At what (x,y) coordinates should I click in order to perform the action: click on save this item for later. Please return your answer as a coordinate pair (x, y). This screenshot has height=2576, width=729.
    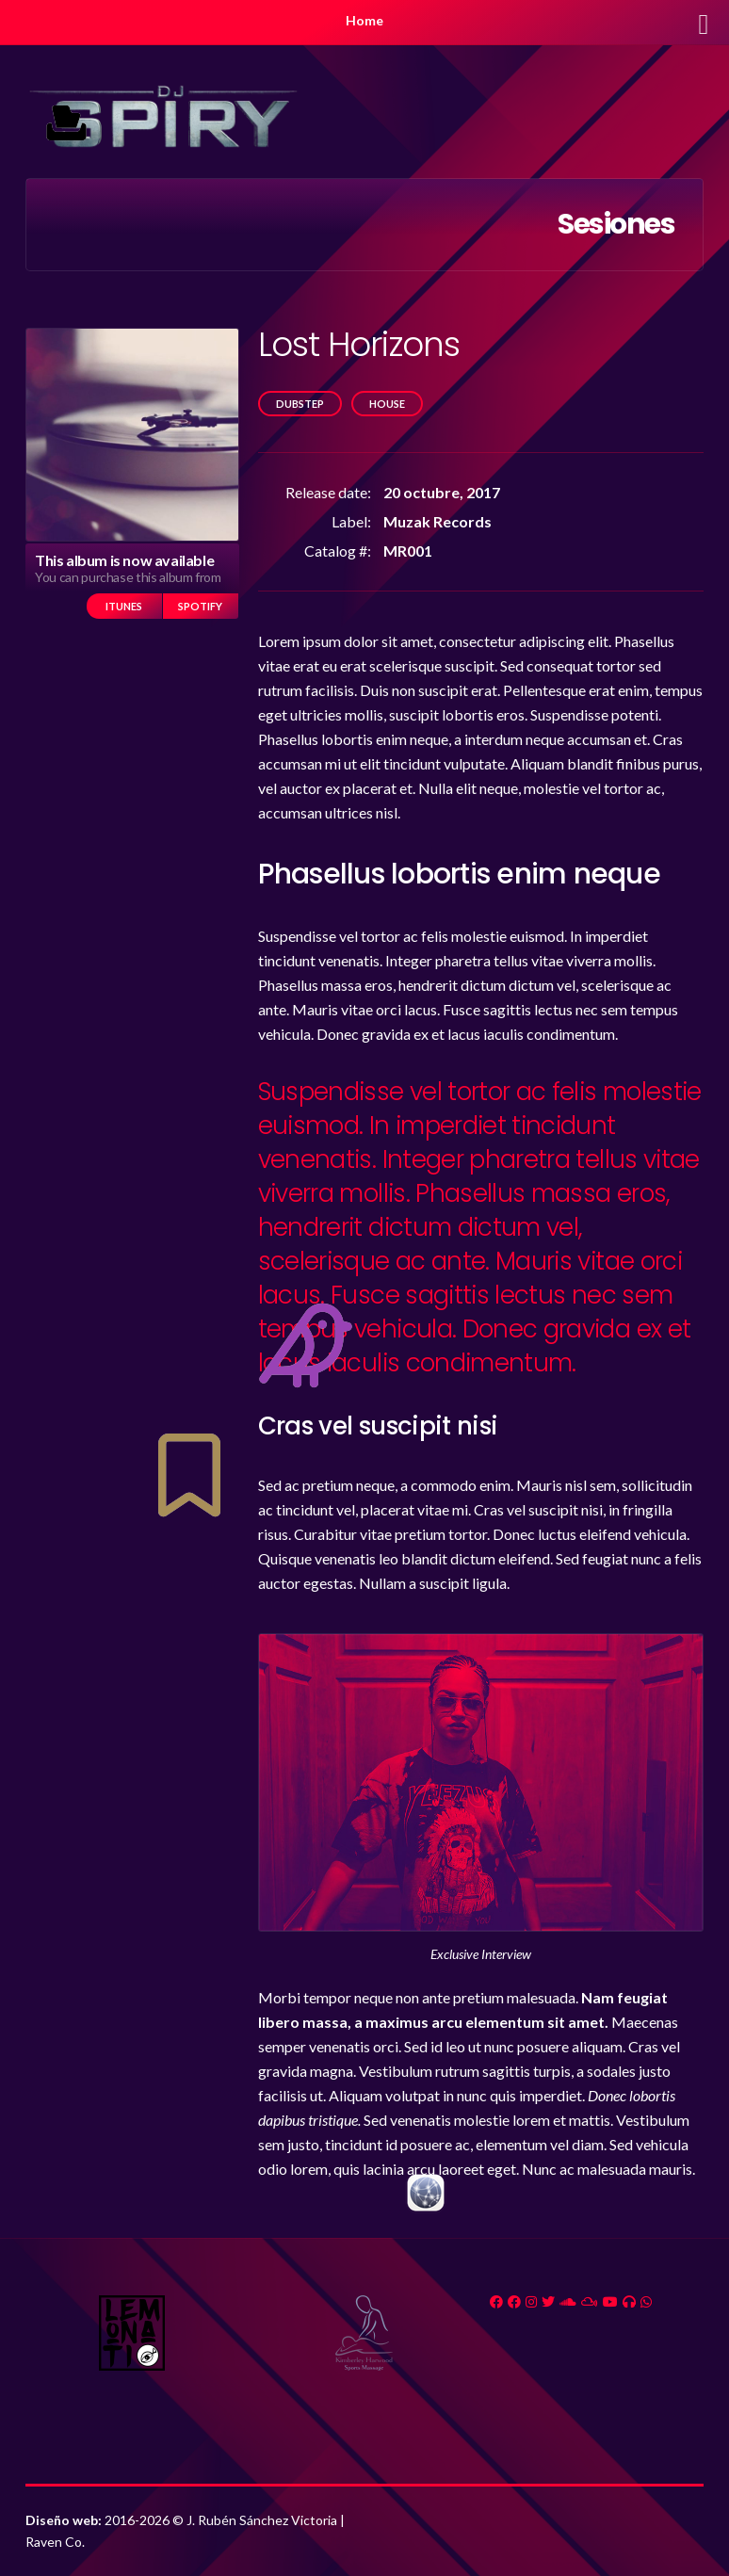
    Looking at the image, I should click on (189, 1475).